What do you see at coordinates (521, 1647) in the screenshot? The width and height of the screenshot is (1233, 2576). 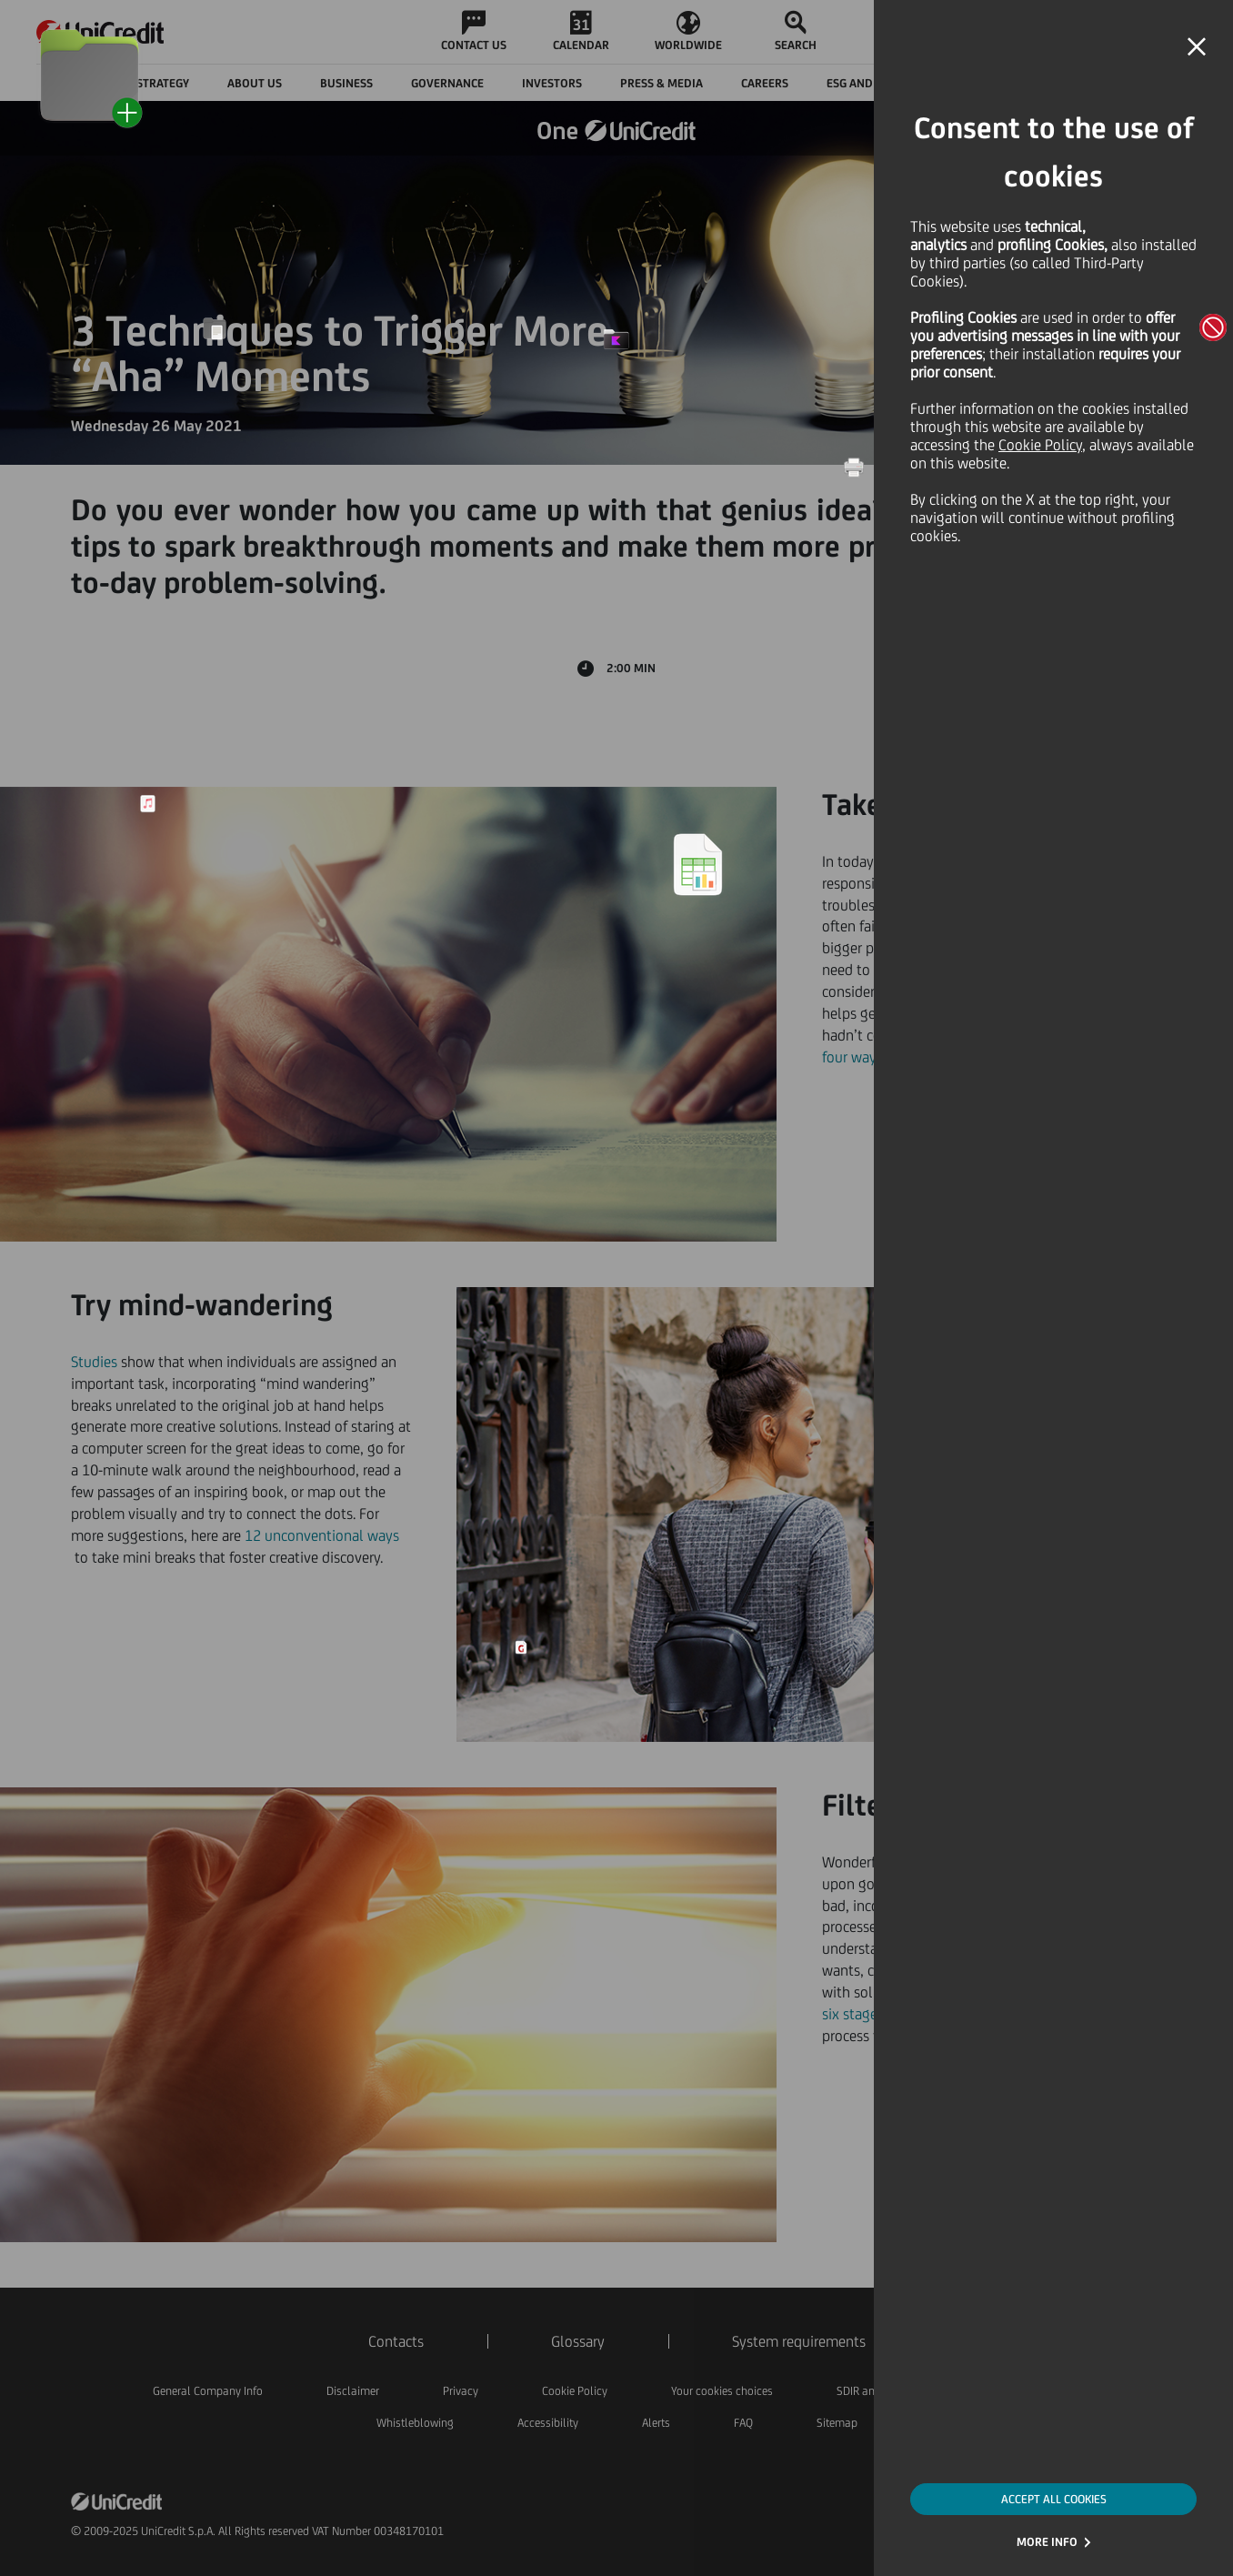 I see `a G-code file used for CNC or 3D printing instructions` at bounding box center [521, 1647].